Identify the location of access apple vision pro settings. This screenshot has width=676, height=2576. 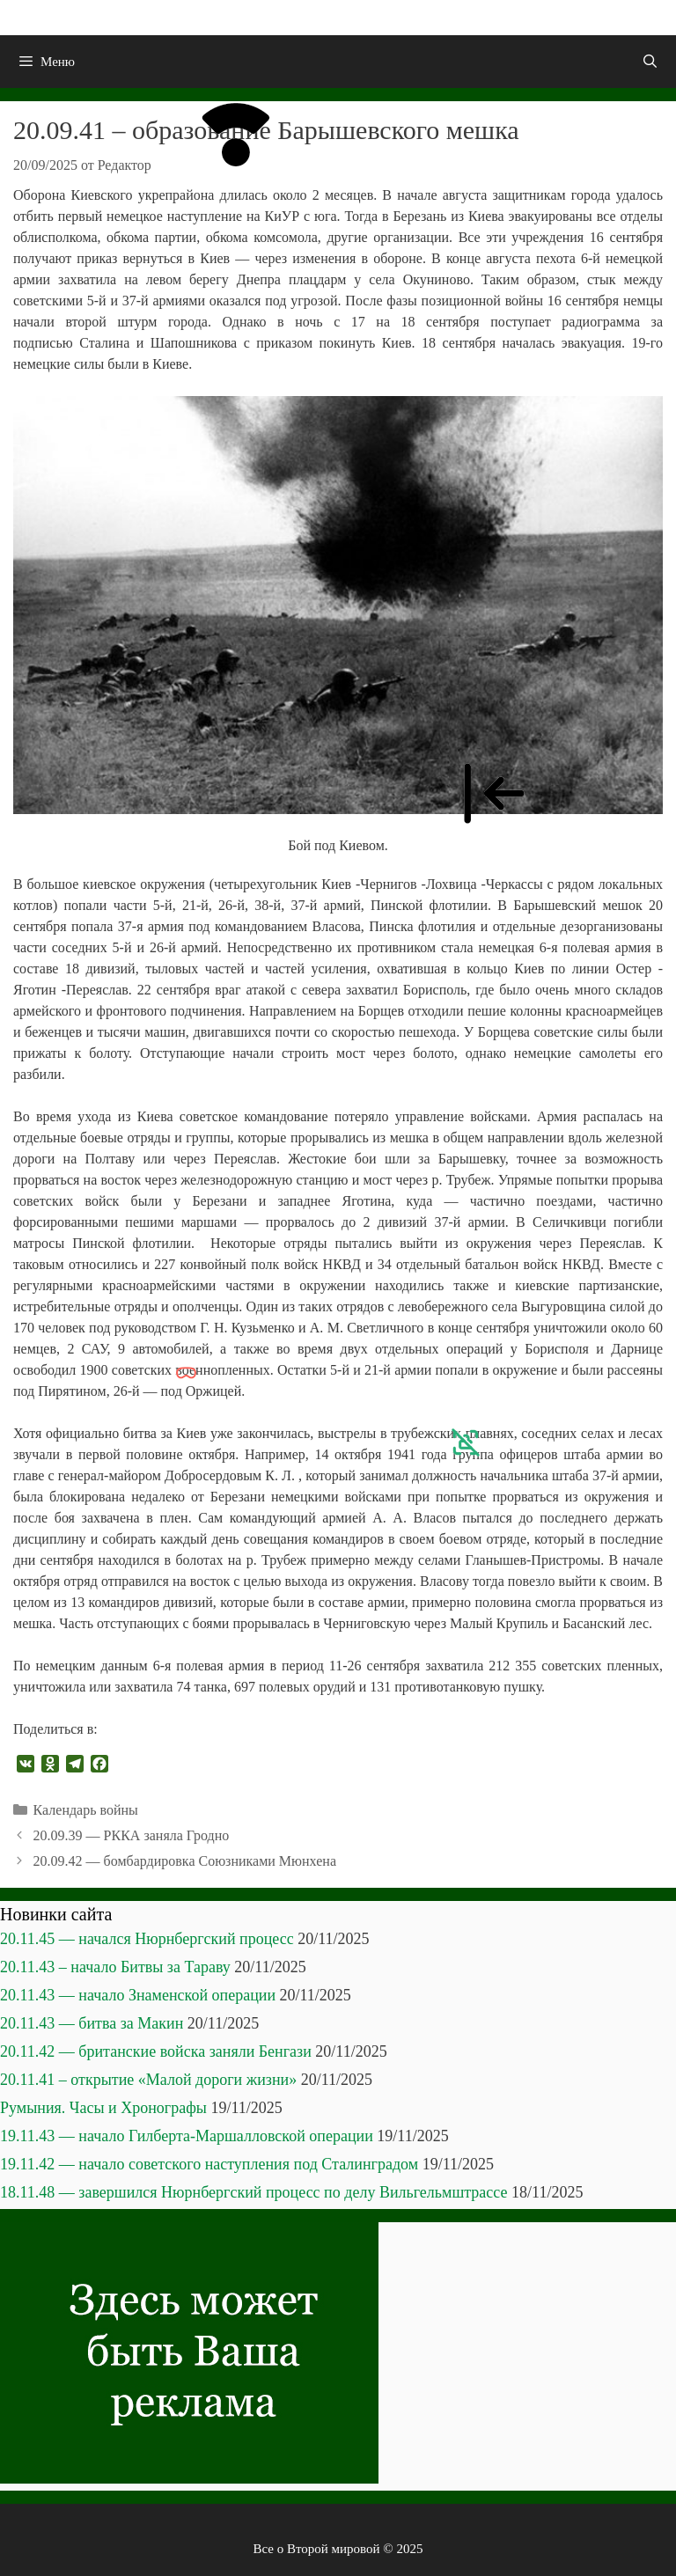
(186, 1372).